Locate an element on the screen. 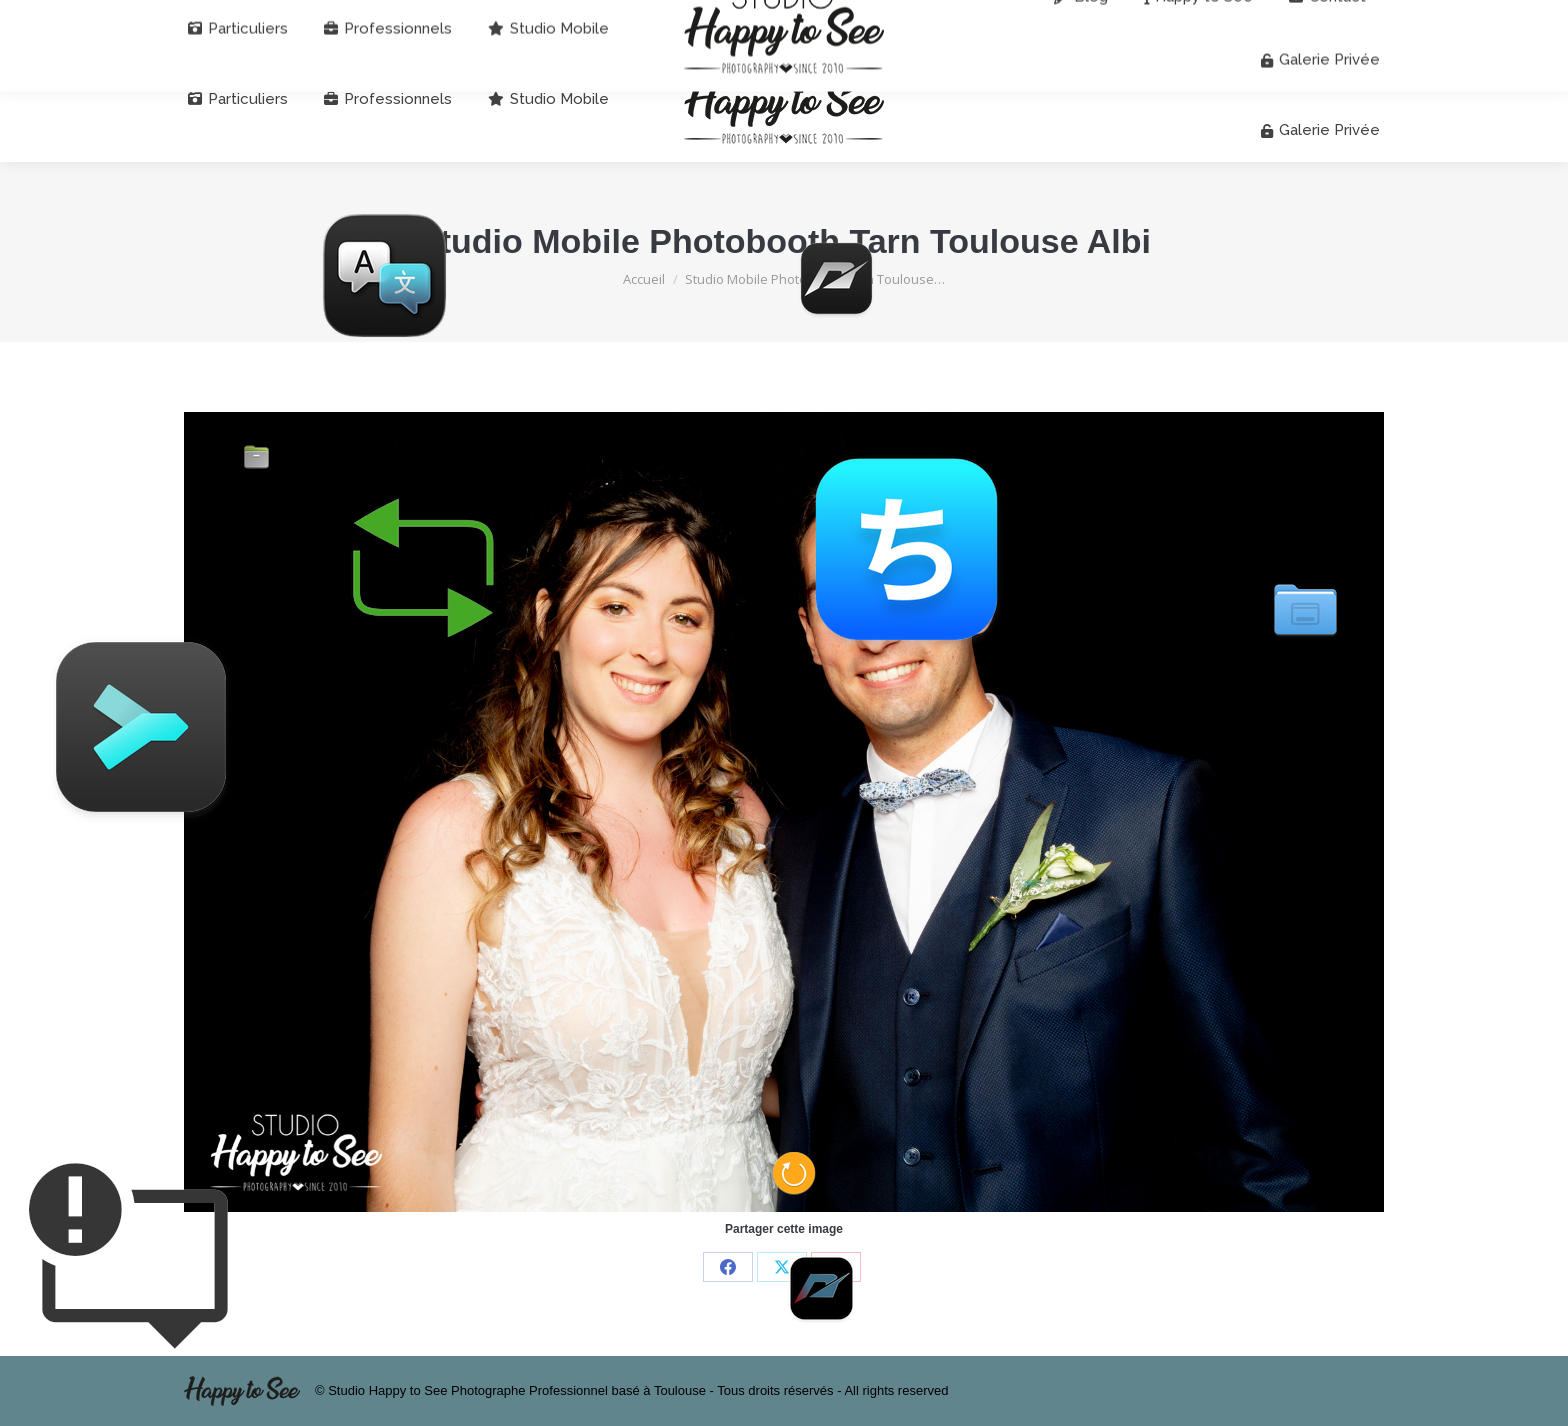 This screenshot has height=1426, width=1568. launch need for speed rivals game is located at coordinates (821, 1288).